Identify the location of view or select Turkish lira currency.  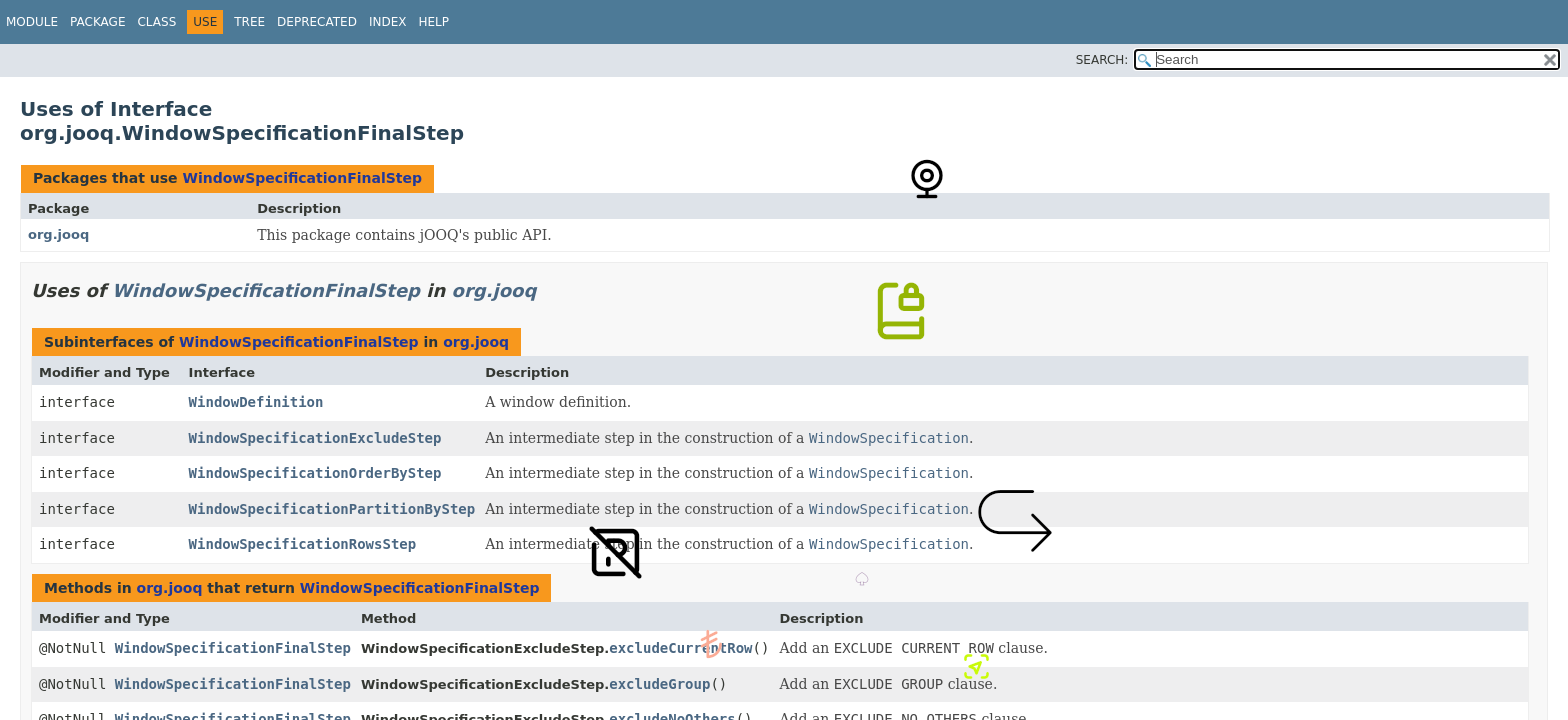
(712, 644).